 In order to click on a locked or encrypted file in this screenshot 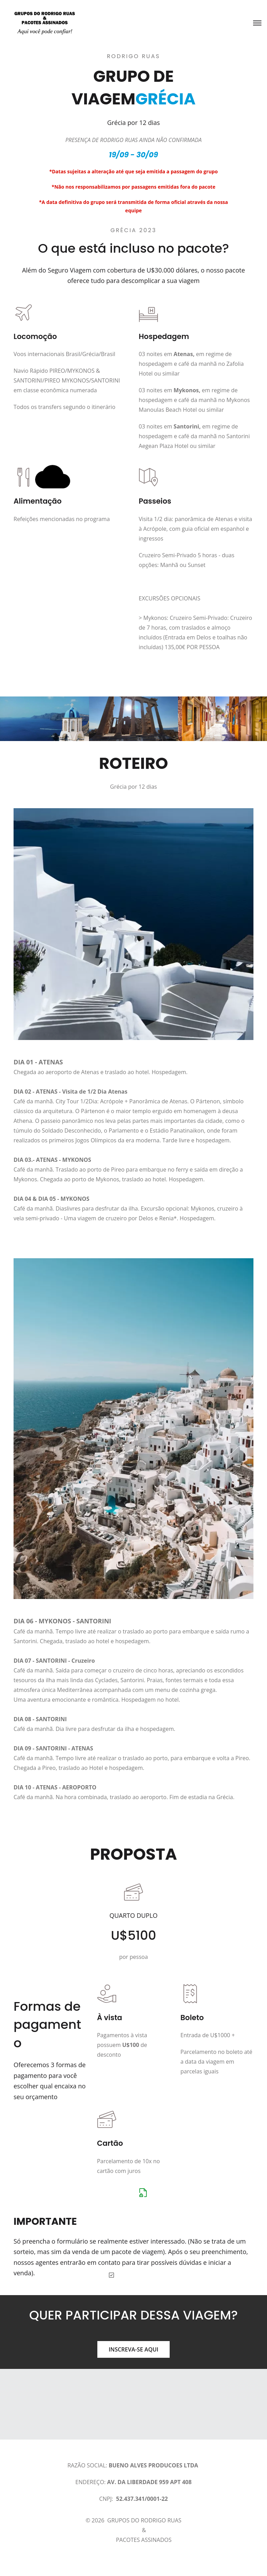, I will do `click(143, 2192)`.